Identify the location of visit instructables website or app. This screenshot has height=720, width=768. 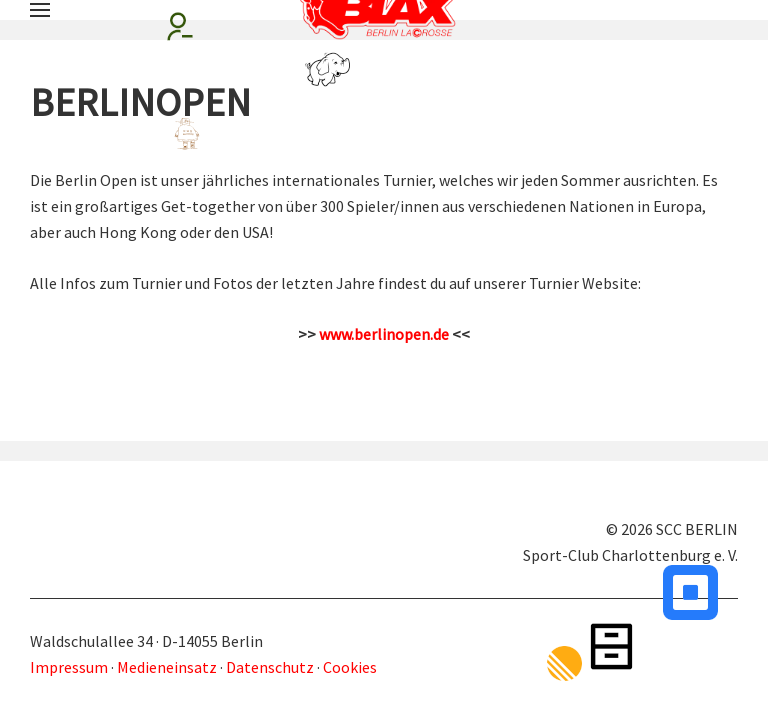
(187, 134).